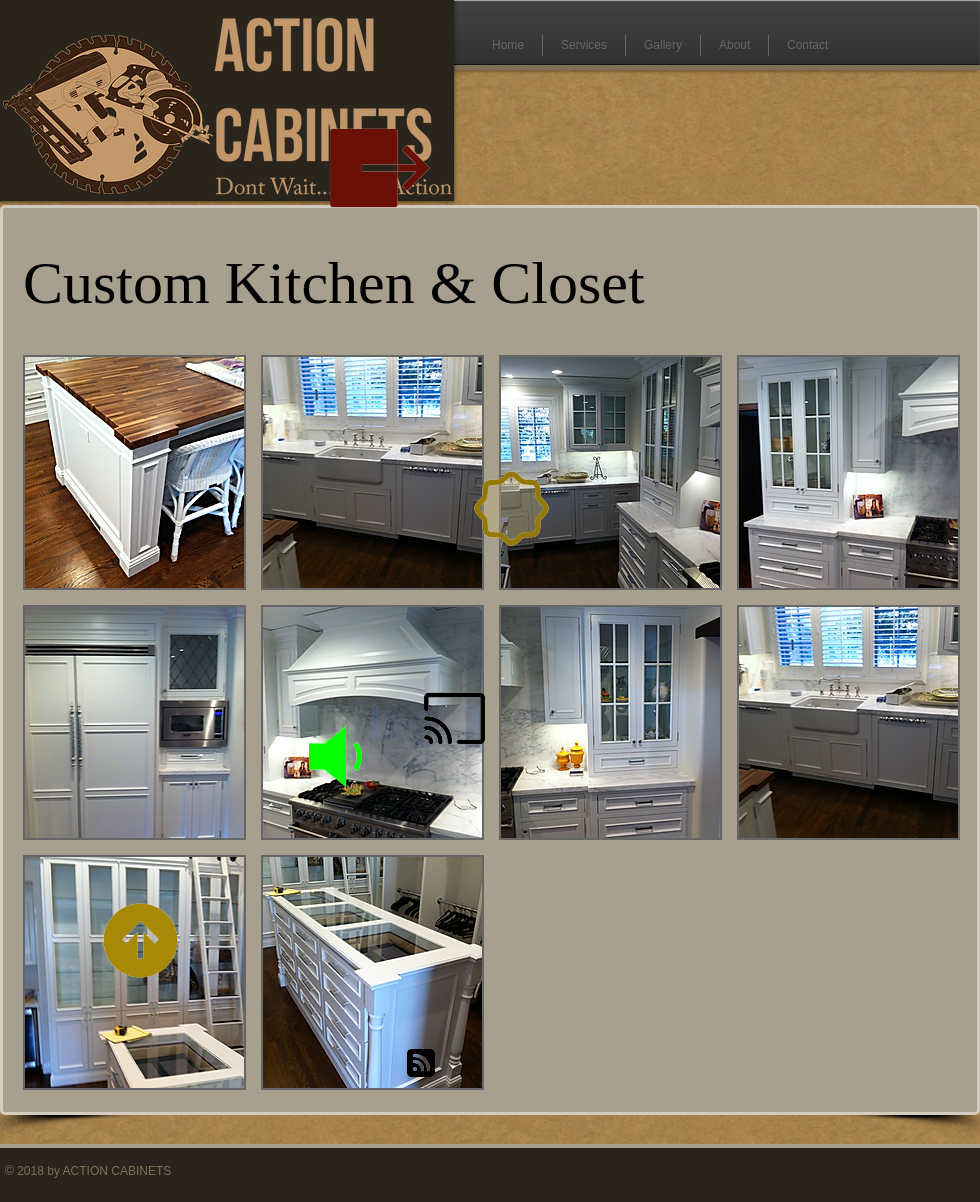 The image size is (980, 1202). What do you see at coordinates (454, 718) in the screenshot?
I see `cast your screen to another device` at bounding box center [454, 718].